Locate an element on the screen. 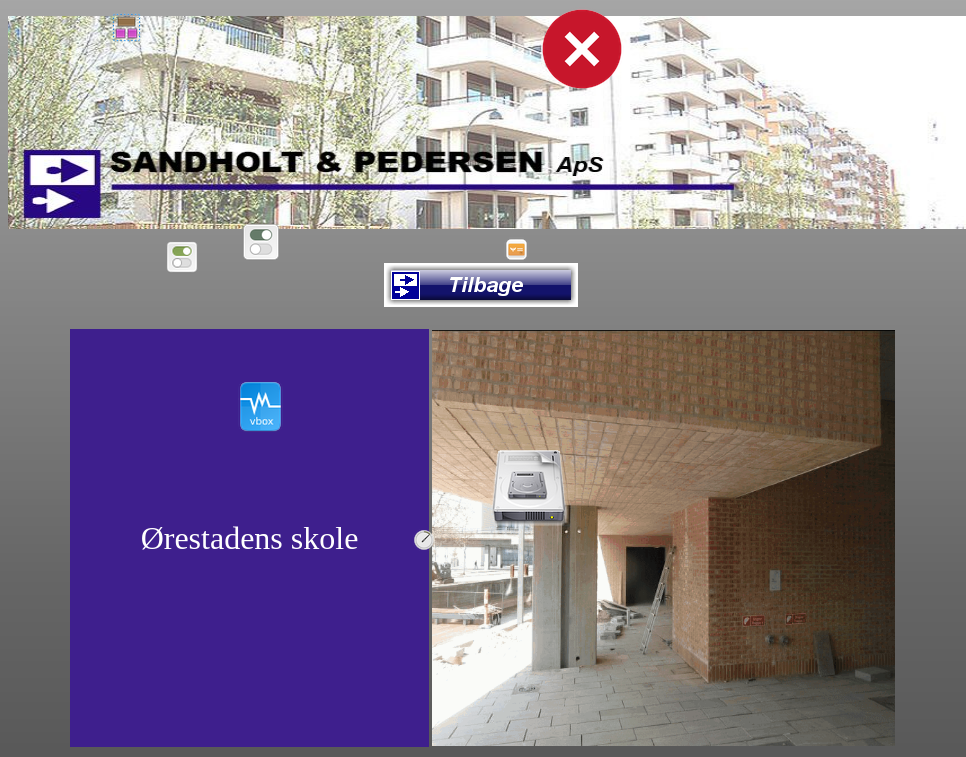 The image size is (966, 757). open gnome tweaks settings is located at coordinates (261, 242).